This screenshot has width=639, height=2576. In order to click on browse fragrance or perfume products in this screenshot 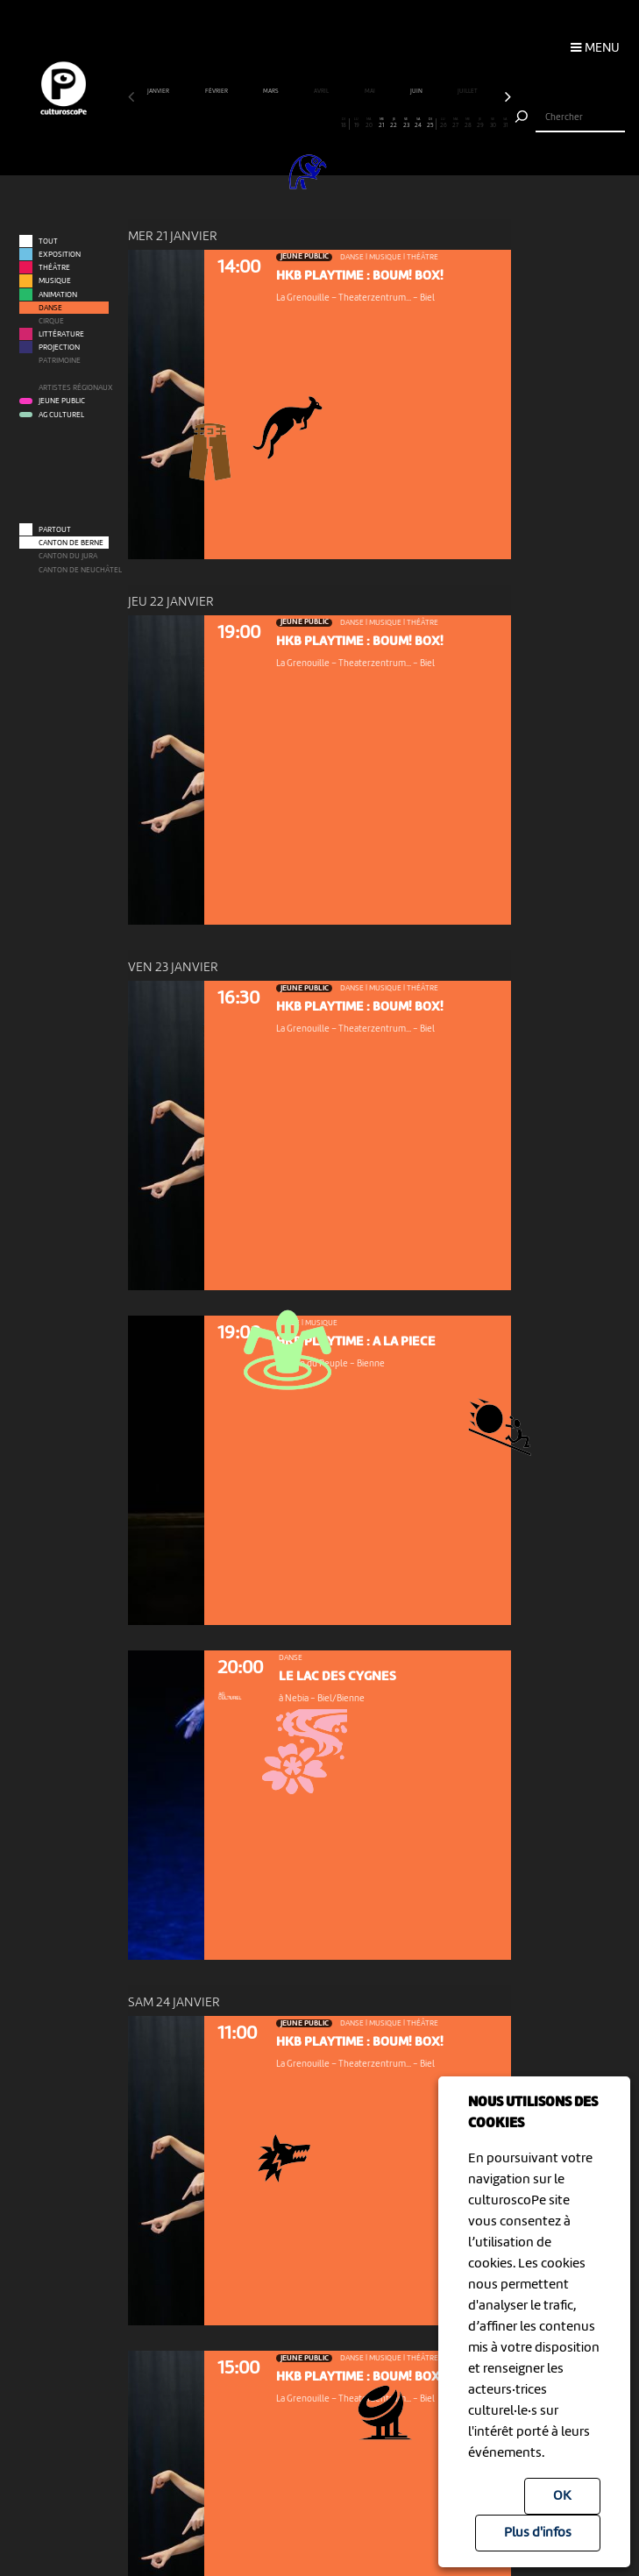, I will do `click(304, 1751)`.